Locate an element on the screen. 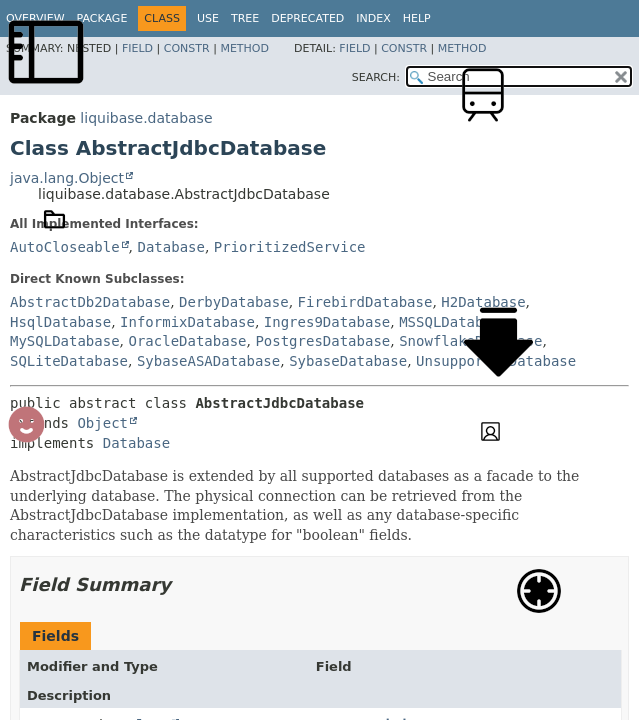 Image resolution: width=639 pixels, height=720 pixels. view user profile is located at coordinates (490, 431).